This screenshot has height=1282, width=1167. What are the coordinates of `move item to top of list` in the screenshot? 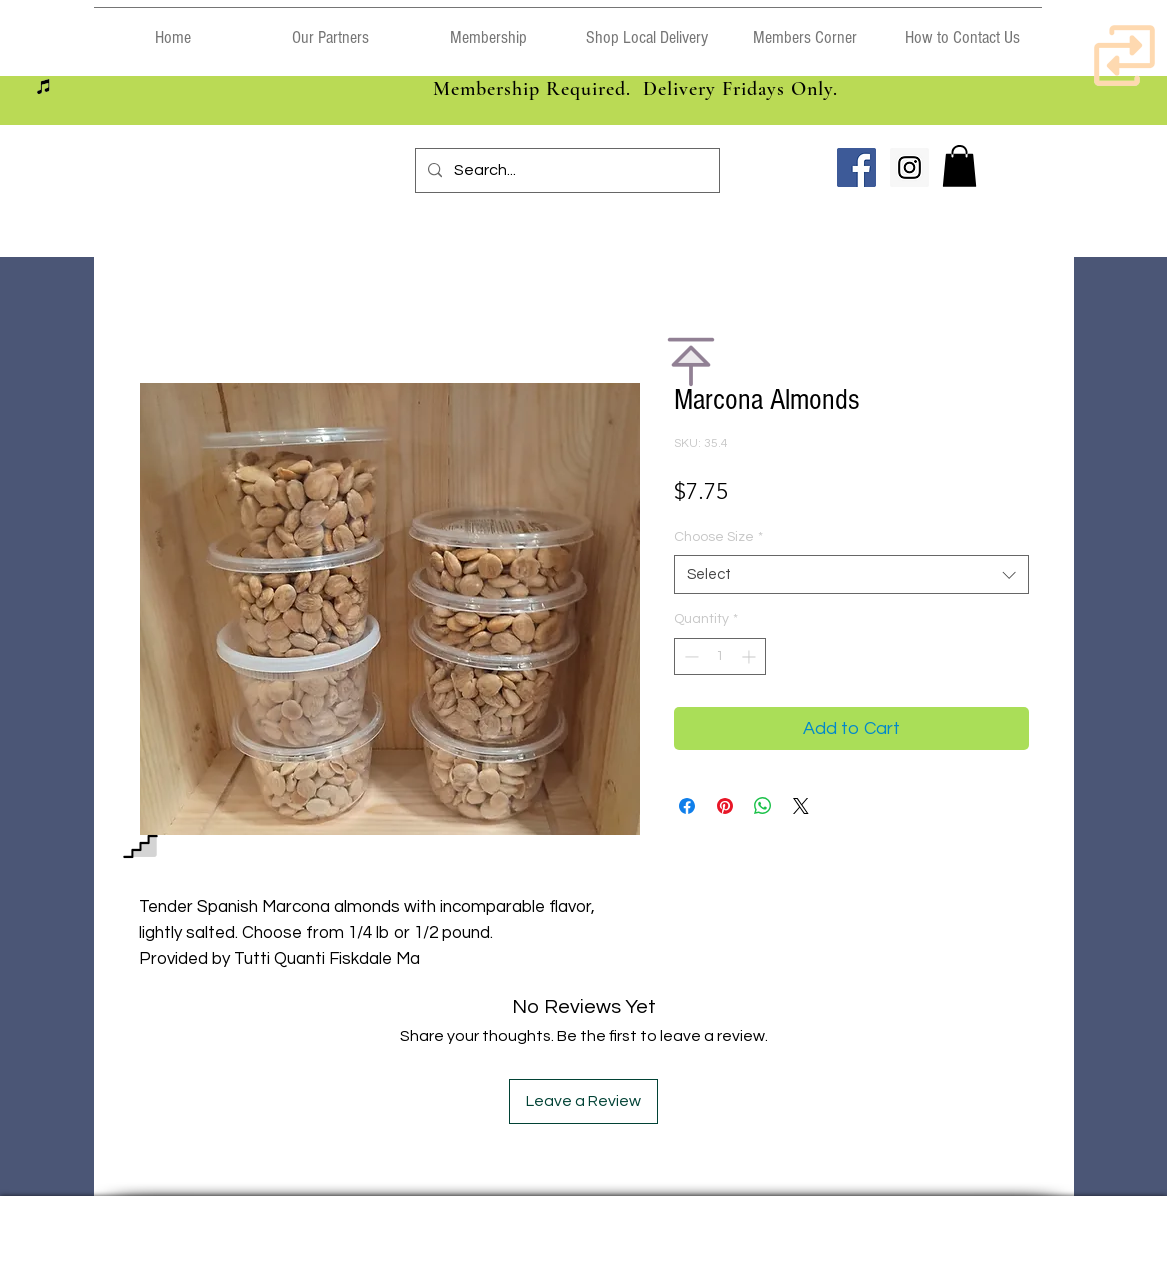 It's located at (691, 361).